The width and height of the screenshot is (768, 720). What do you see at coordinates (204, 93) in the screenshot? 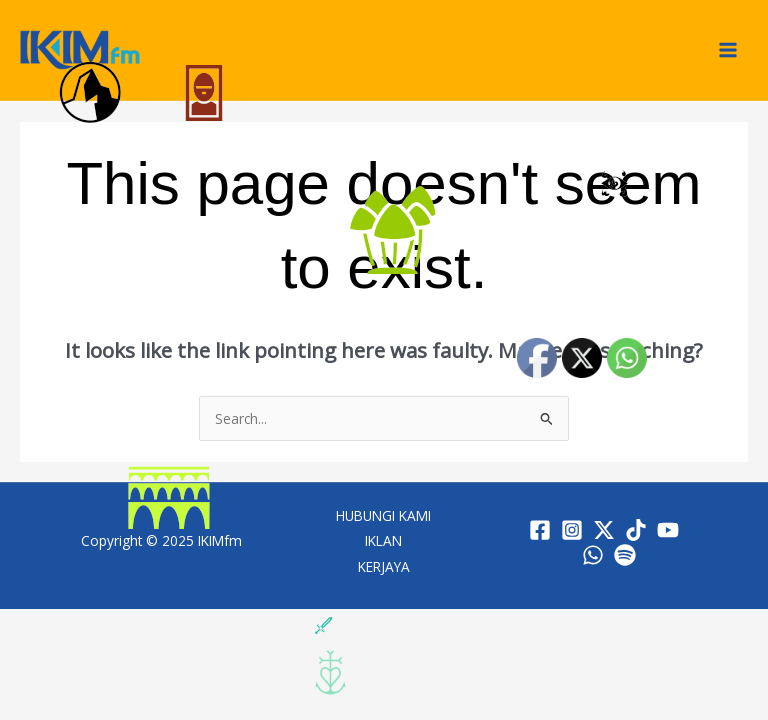
I see `view user profile or account` at bounding box center [204, 93].